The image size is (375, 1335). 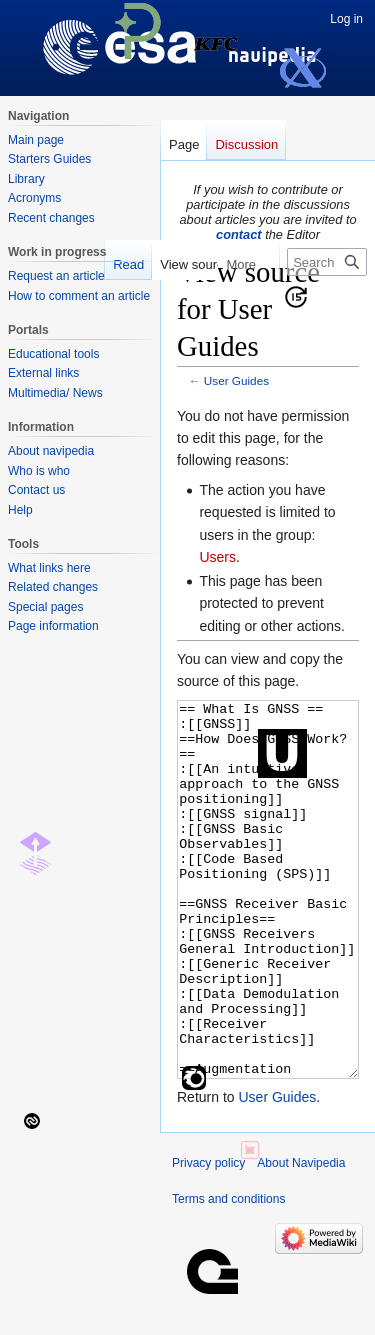 I want to click on font awesome brand logo, so click(x=250, y=1150).